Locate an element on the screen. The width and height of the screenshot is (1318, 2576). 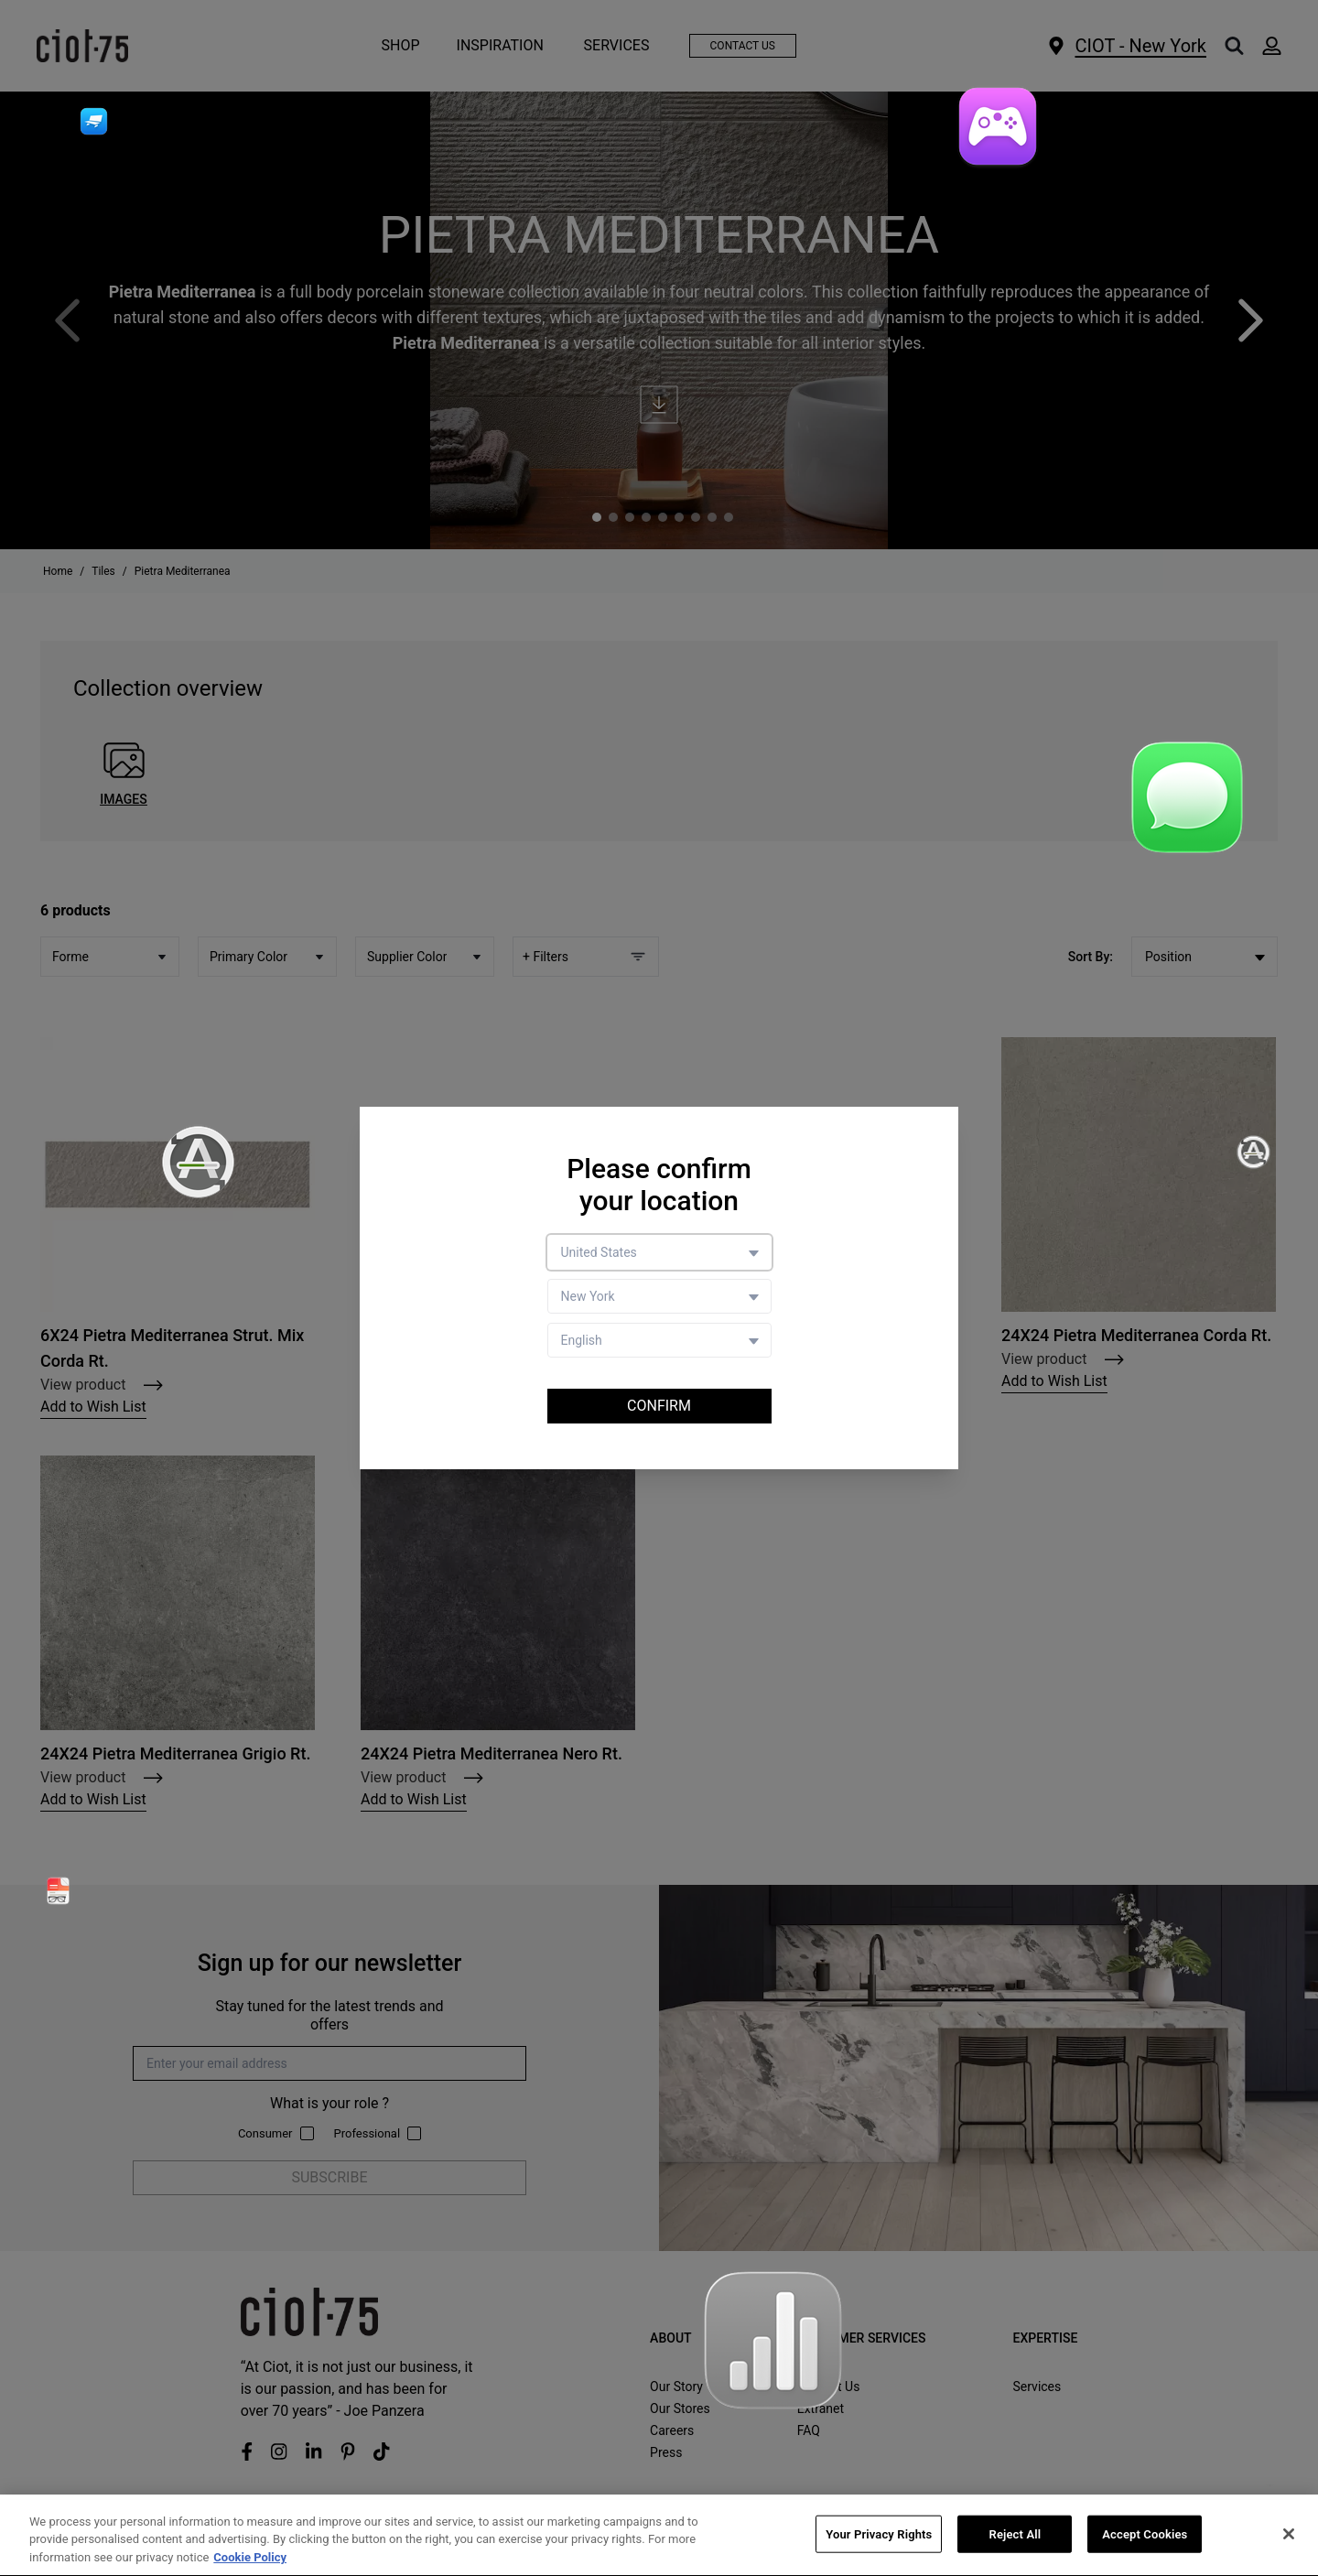
open the papers document viewer app is located at coordinates (58, 1890).